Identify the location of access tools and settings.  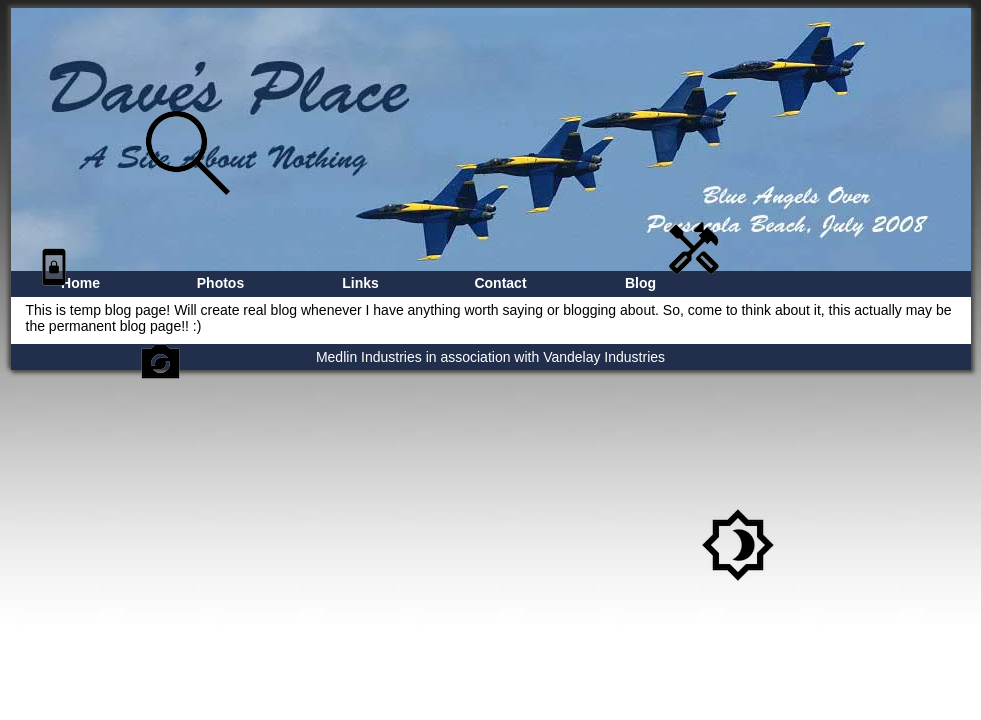
(694, 249).